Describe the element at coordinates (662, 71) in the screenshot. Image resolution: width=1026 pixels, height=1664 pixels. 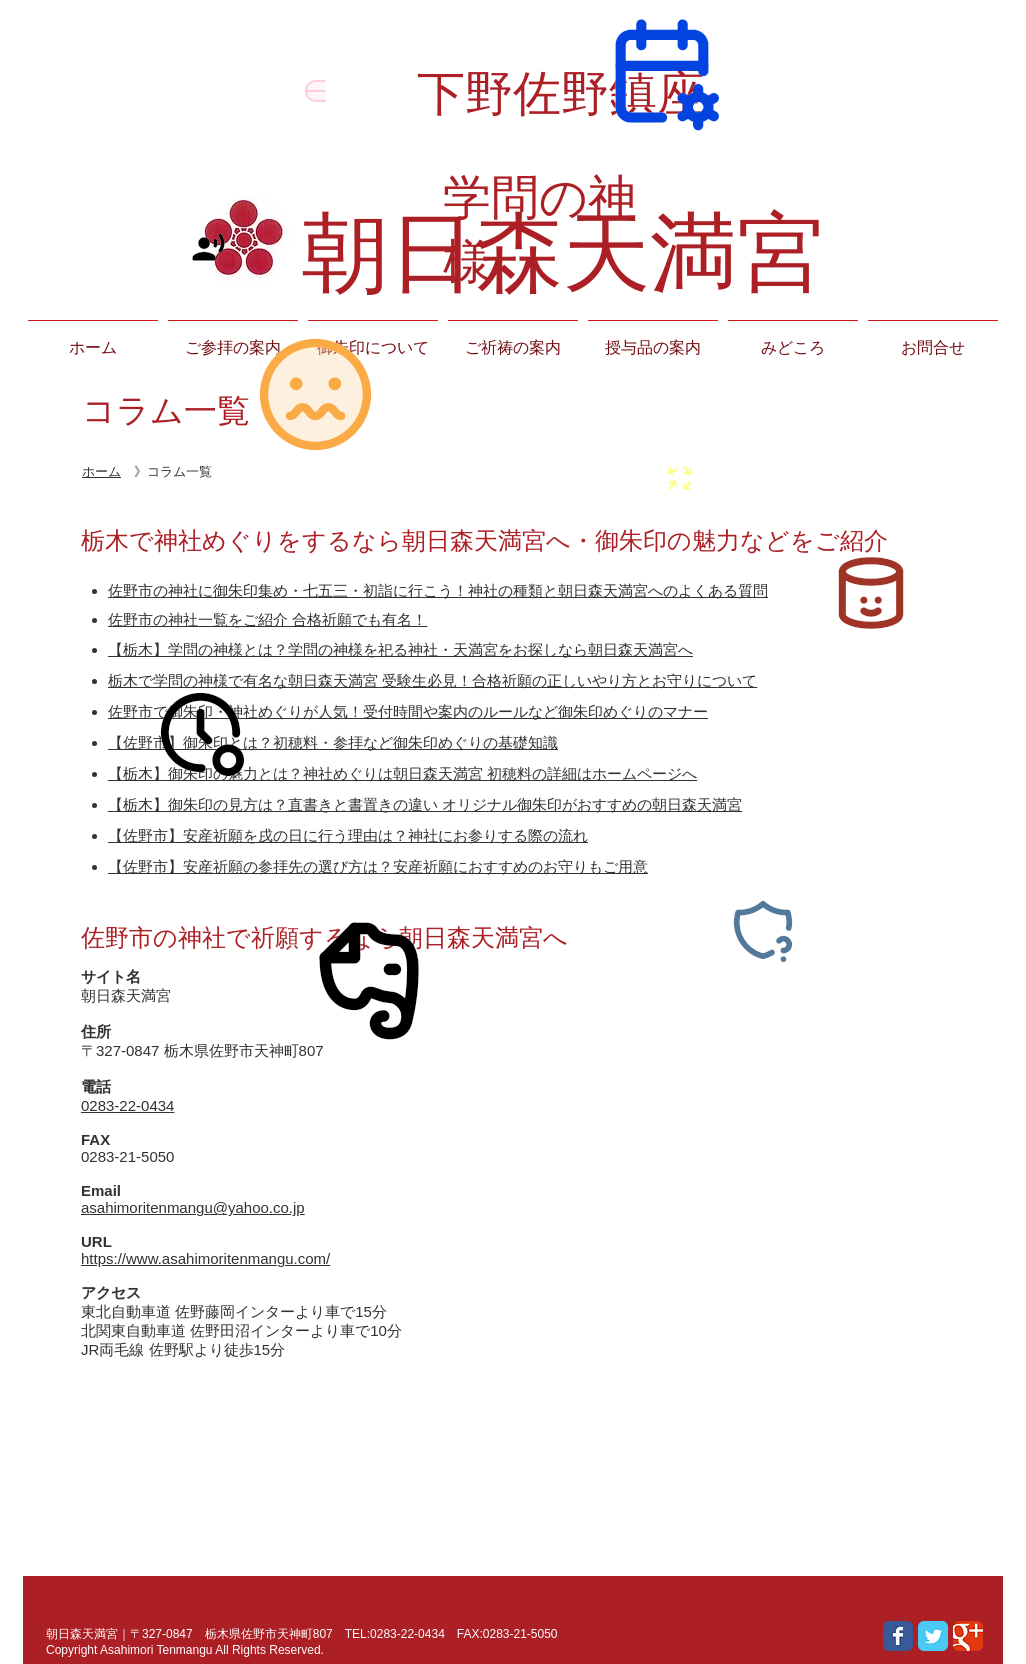
I see `access calendar settings` at that location.